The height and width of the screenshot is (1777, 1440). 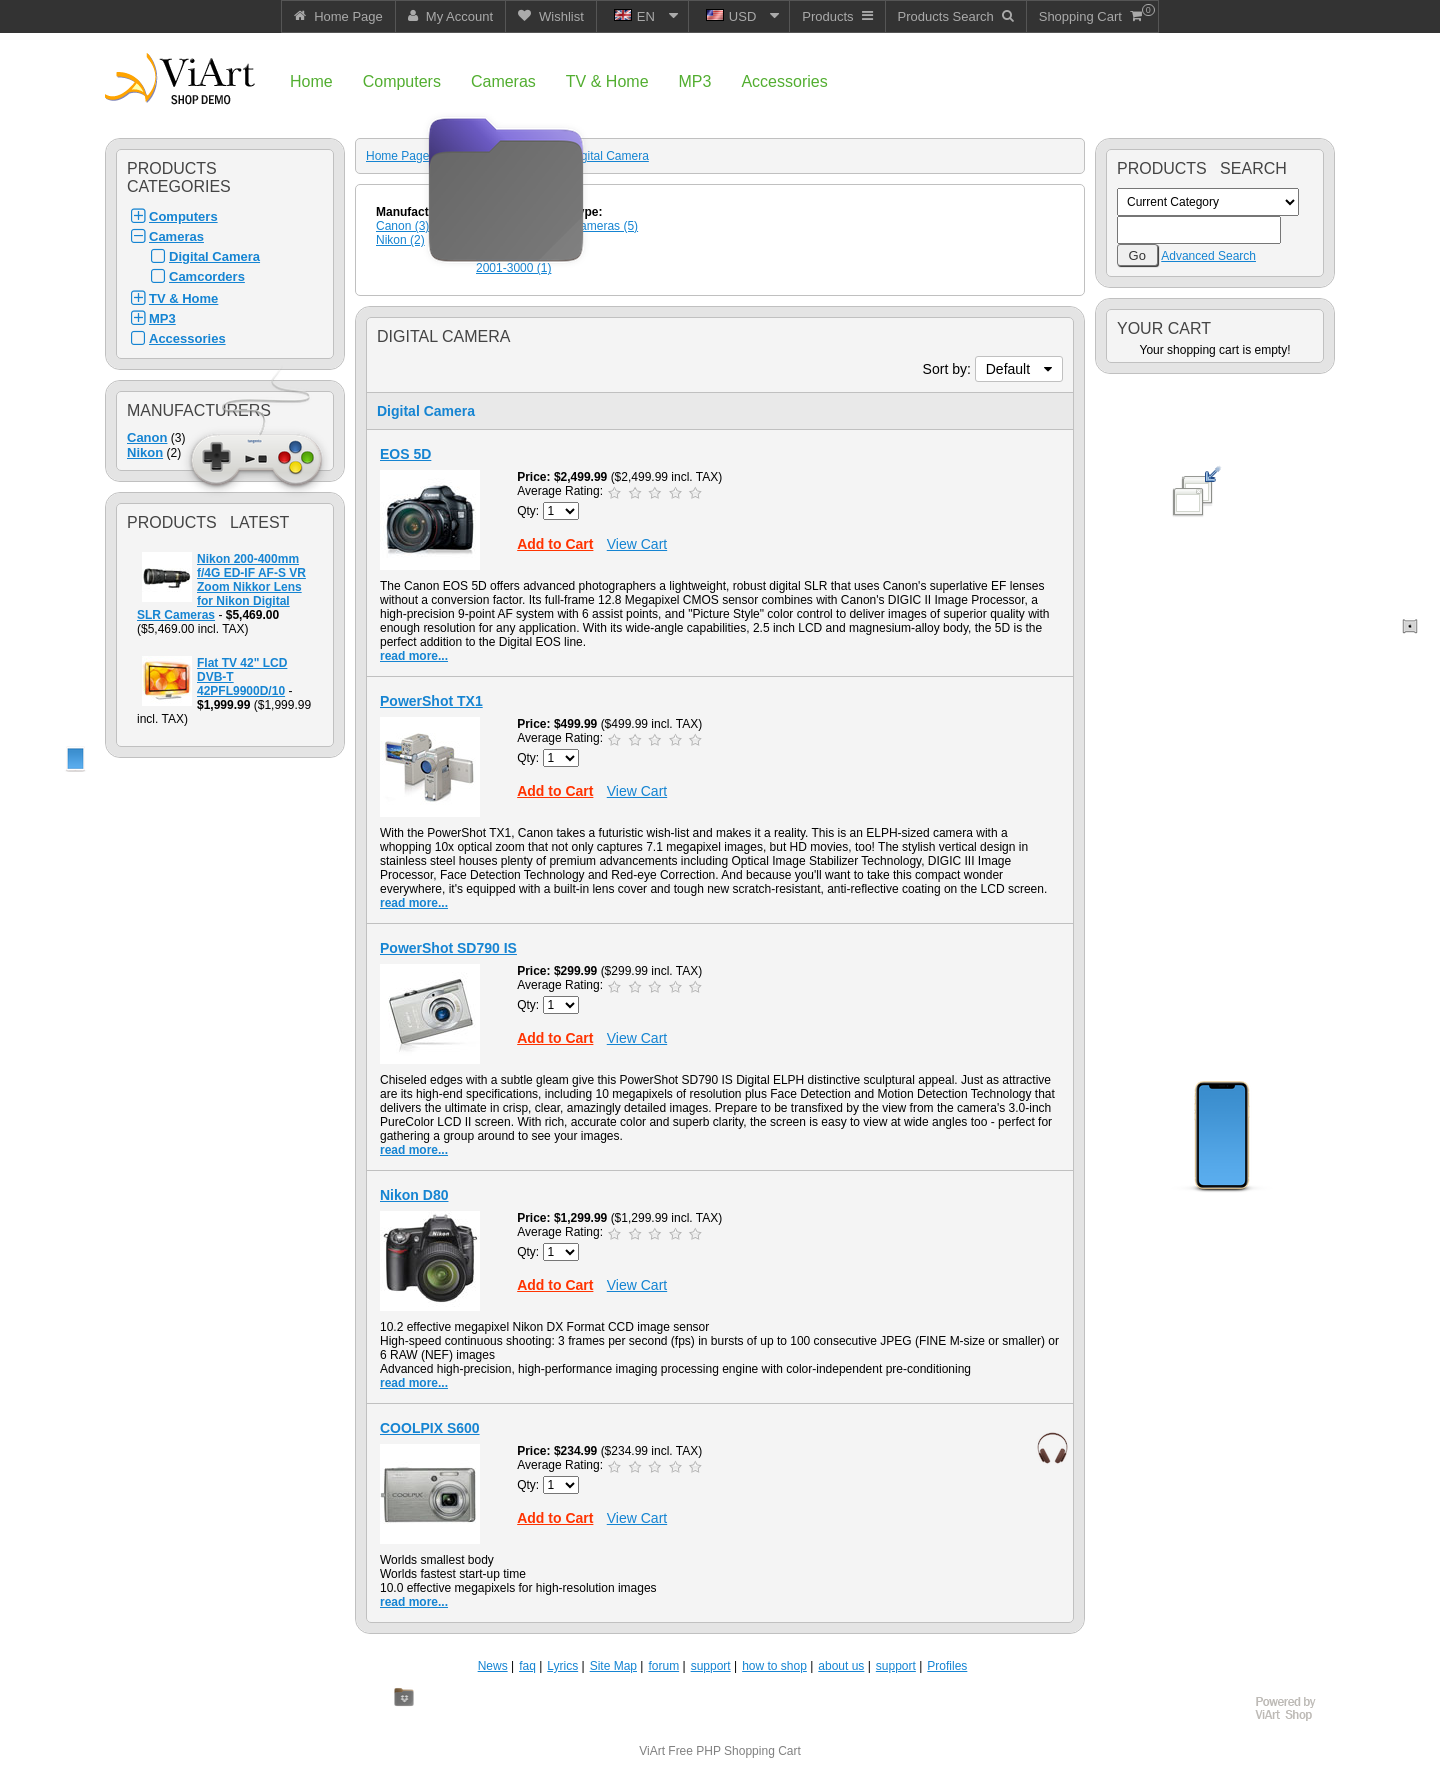 I want to click on restore window to previous size, so click(x=1196, y=491).